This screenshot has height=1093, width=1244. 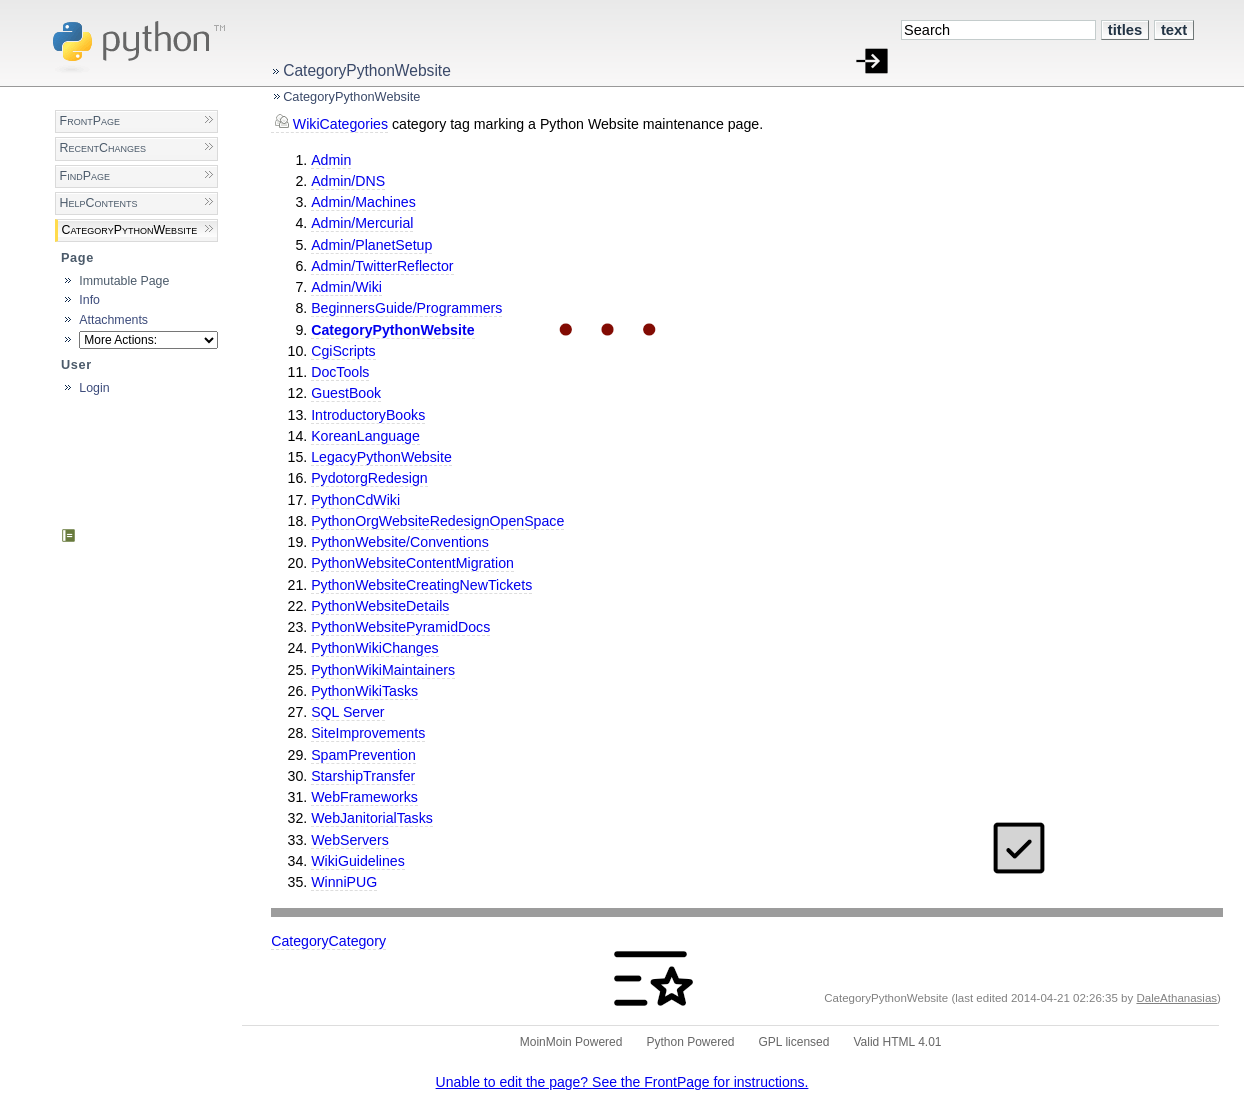 What do you see at coordinates (68, 535) in the screenshot?
I see `open your notebook or notes` at bounding box center [68, 535].